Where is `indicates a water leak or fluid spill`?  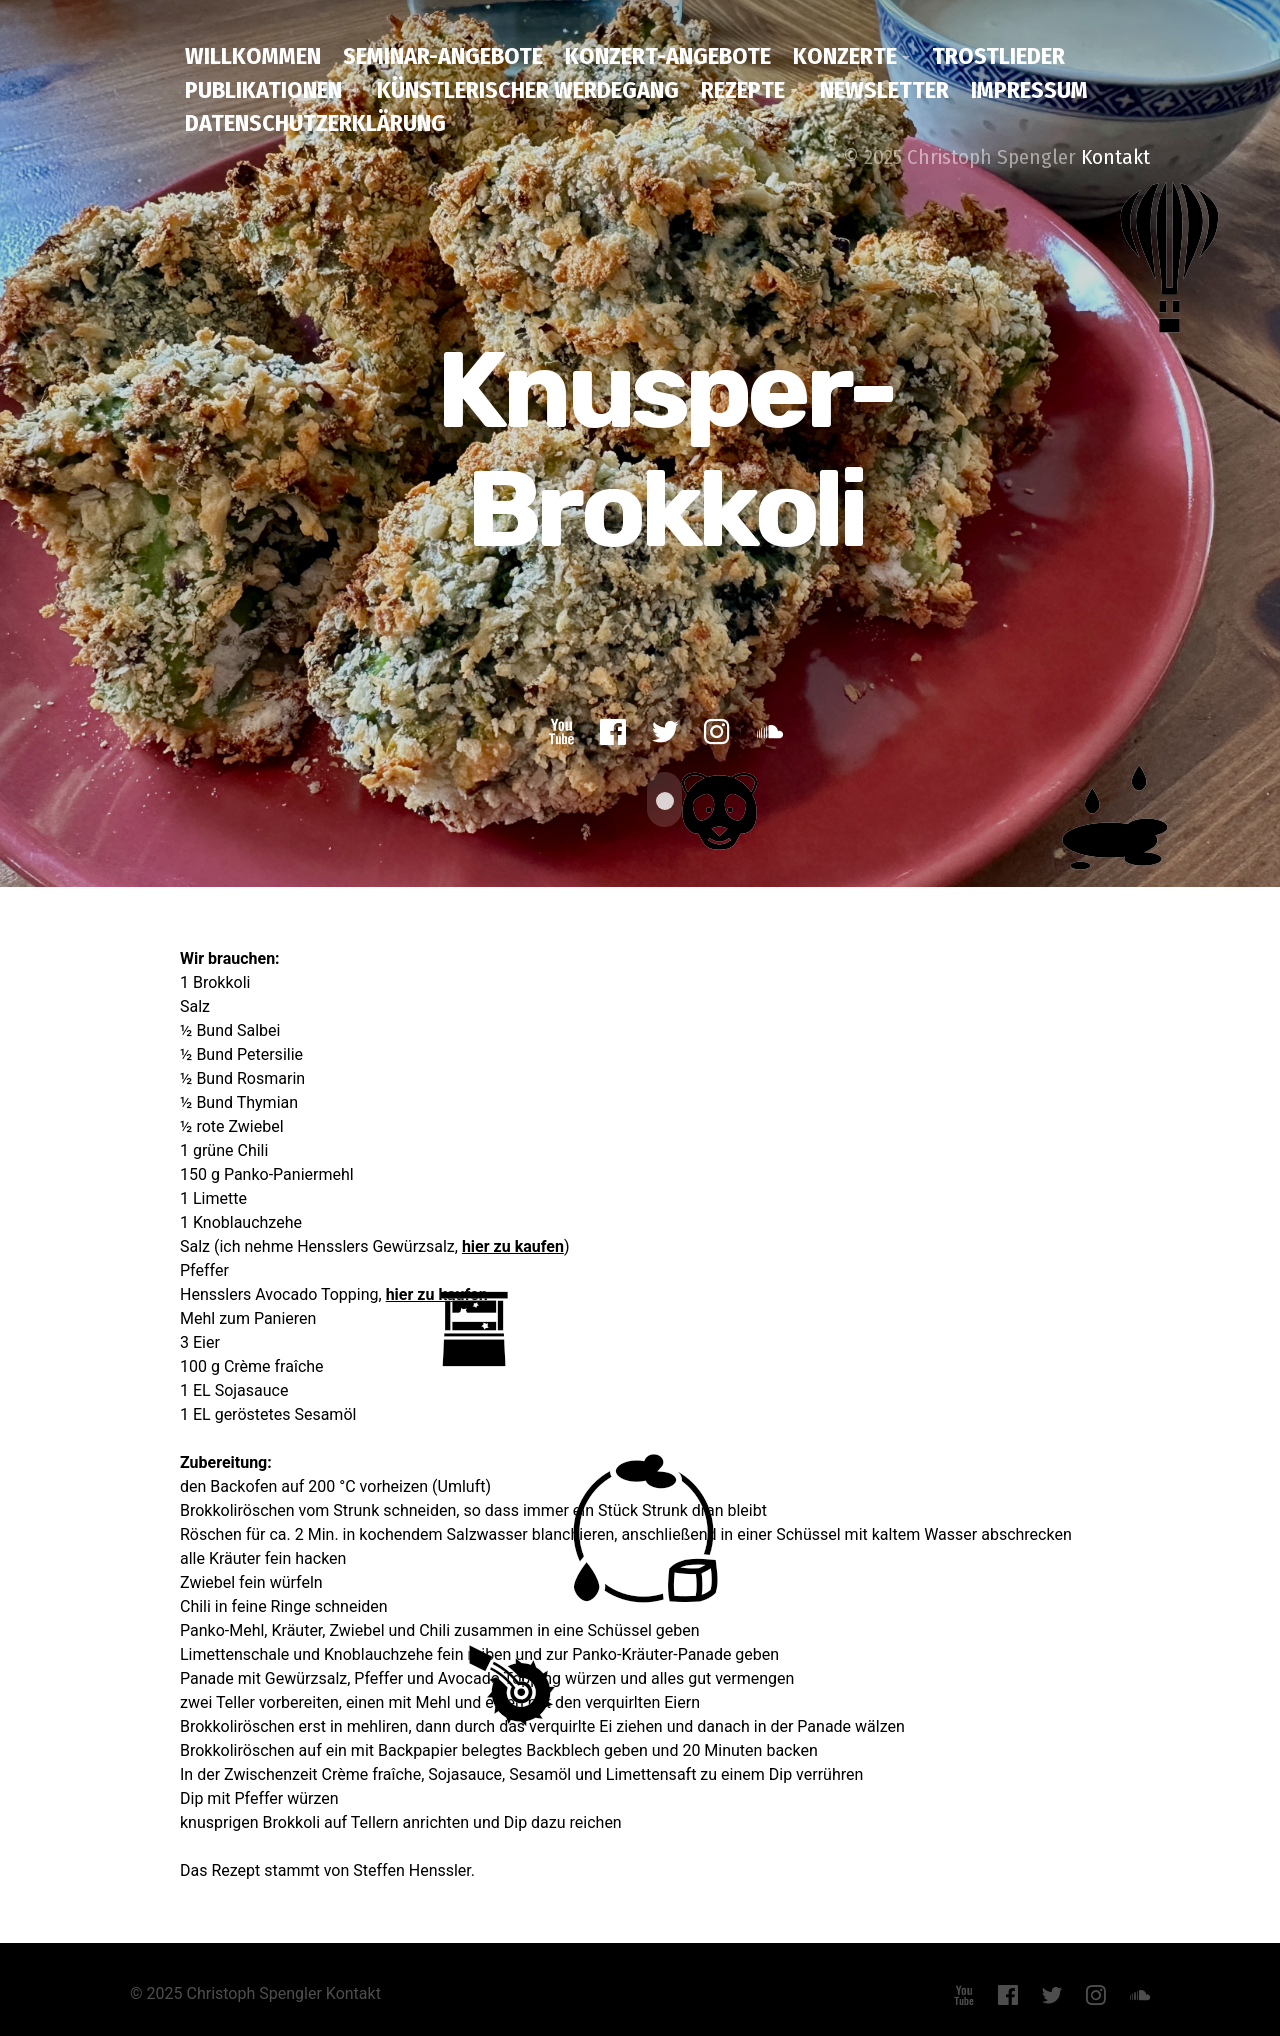 indicates a water leak or fluid spill is located at coordinates (1114, 816).